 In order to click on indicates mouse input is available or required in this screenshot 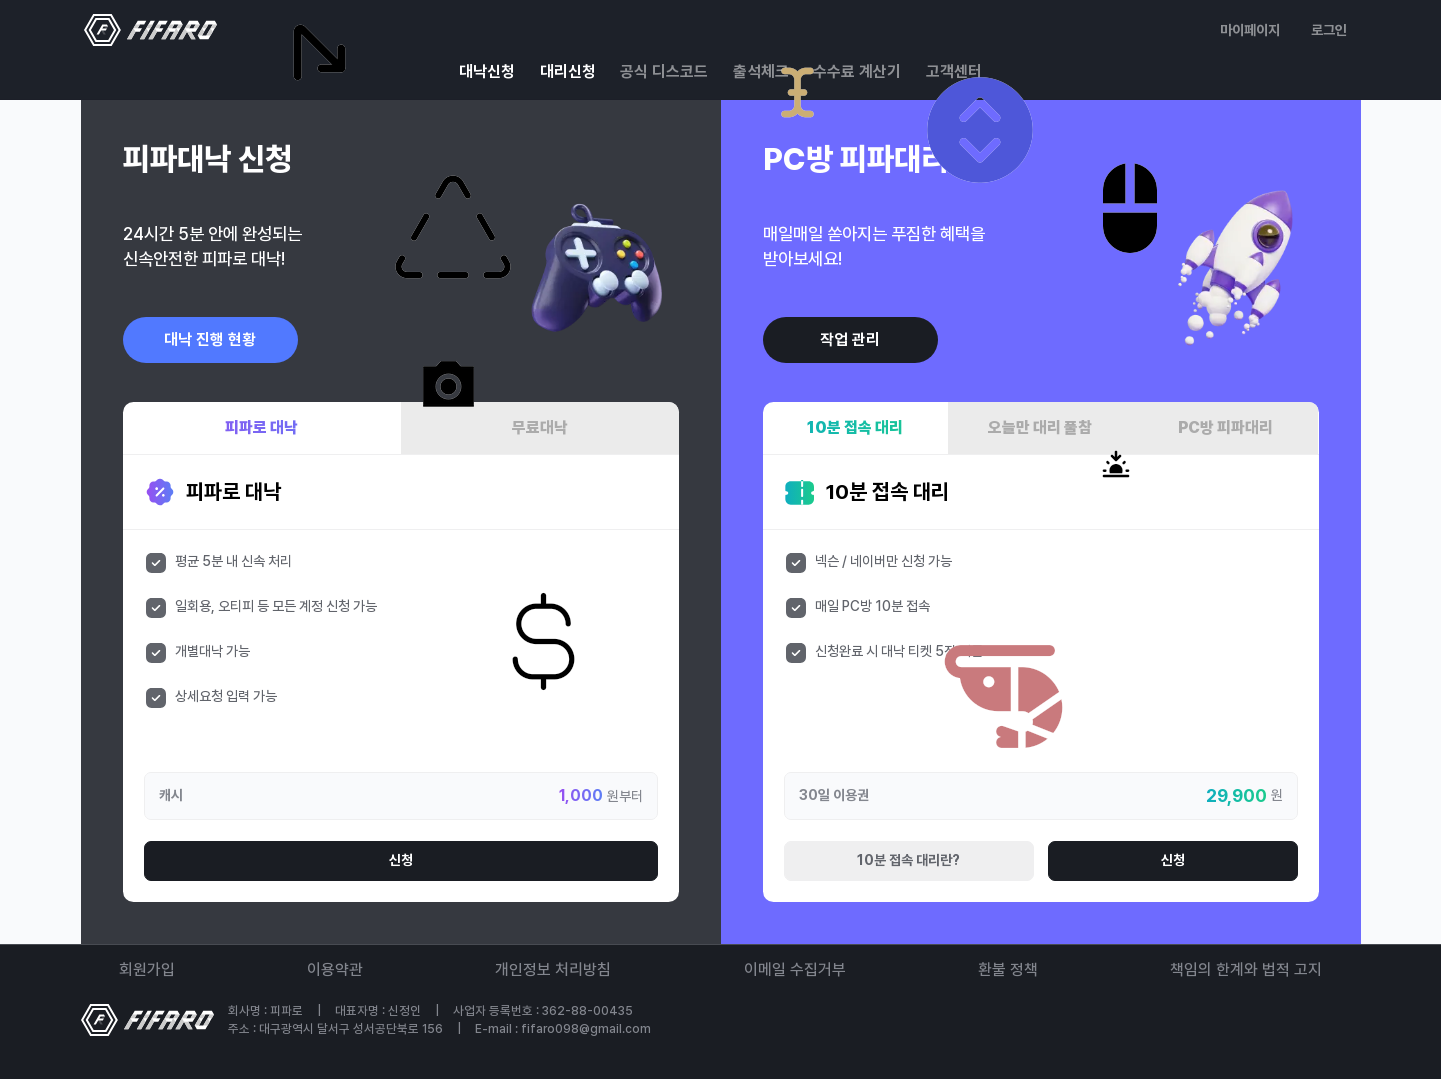, I will do `click(1130, 208)`.